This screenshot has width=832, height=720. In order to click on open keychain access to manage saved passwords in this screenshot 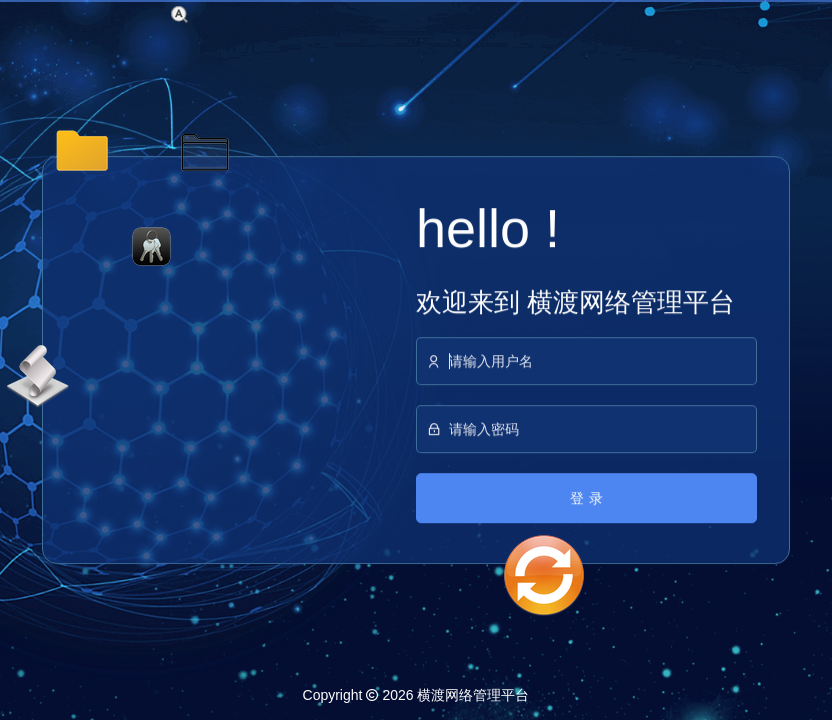, I will do `click(151, 246)`.